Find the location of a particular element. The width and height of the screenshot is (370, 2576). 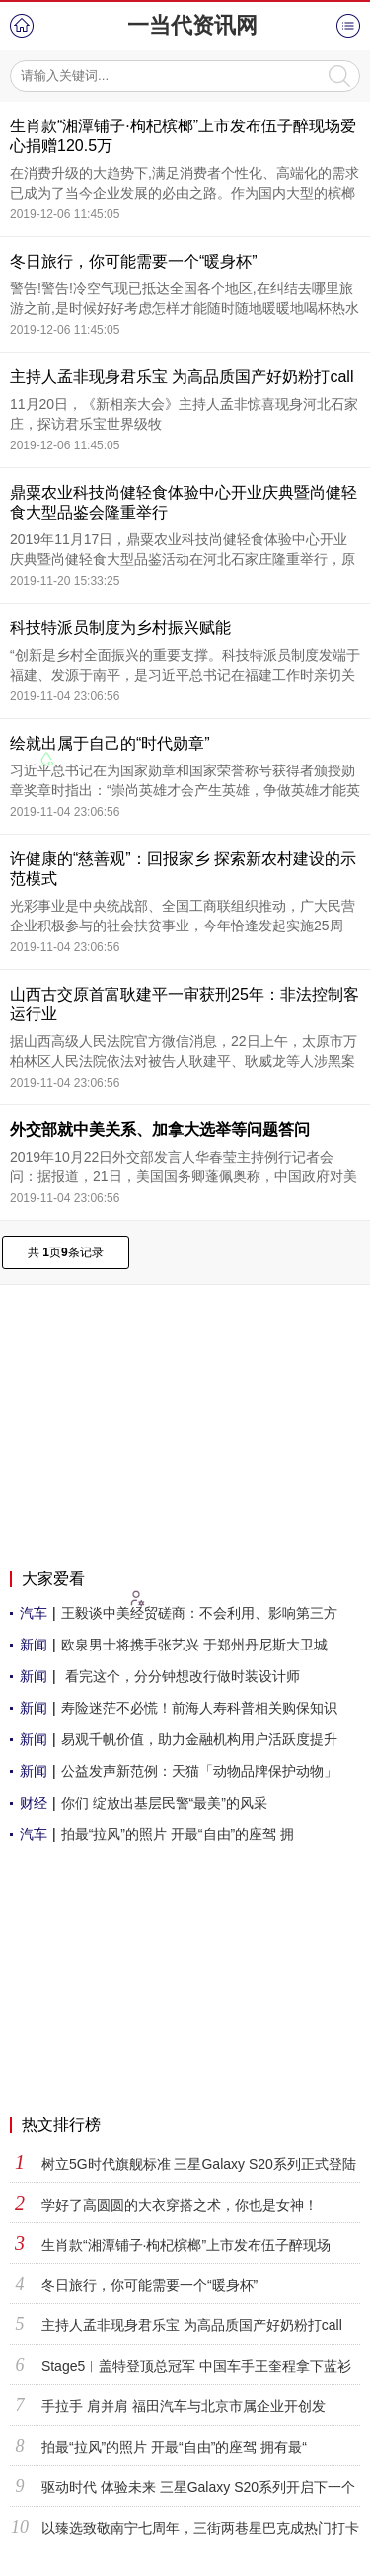

access user settings or preferences is located at coordinates (136, 1598).